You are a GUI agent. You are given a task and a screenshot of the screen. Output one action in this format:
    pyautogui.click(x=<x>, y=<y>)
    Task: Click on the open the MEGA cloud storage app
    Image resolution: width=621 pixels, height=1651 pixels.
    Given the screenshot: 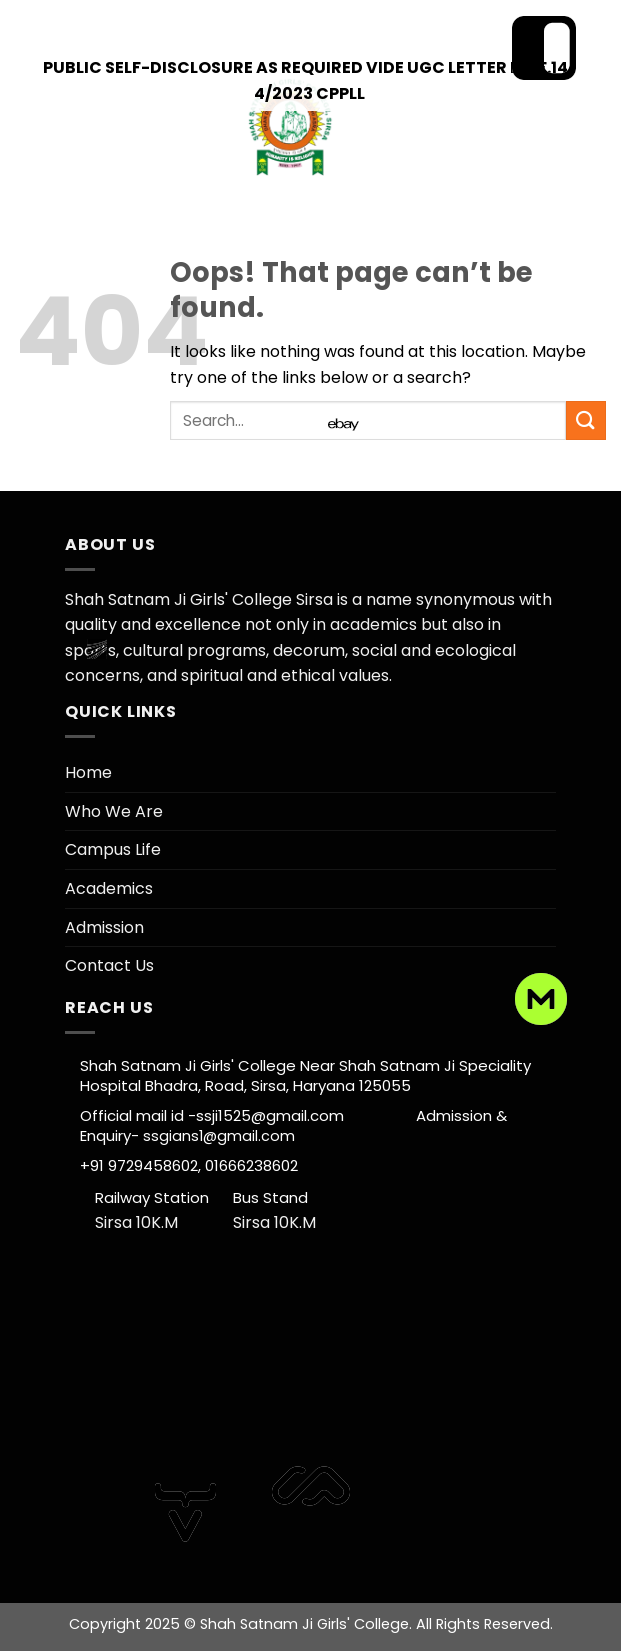 What is the action you would take?
    pyautogui.click(x=541, y=999)
    